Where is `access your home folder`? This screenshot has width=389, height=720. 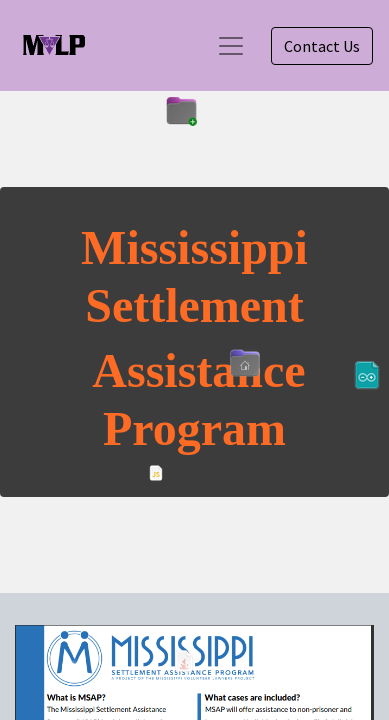
access your home folder is located at coordinates (245, 363).